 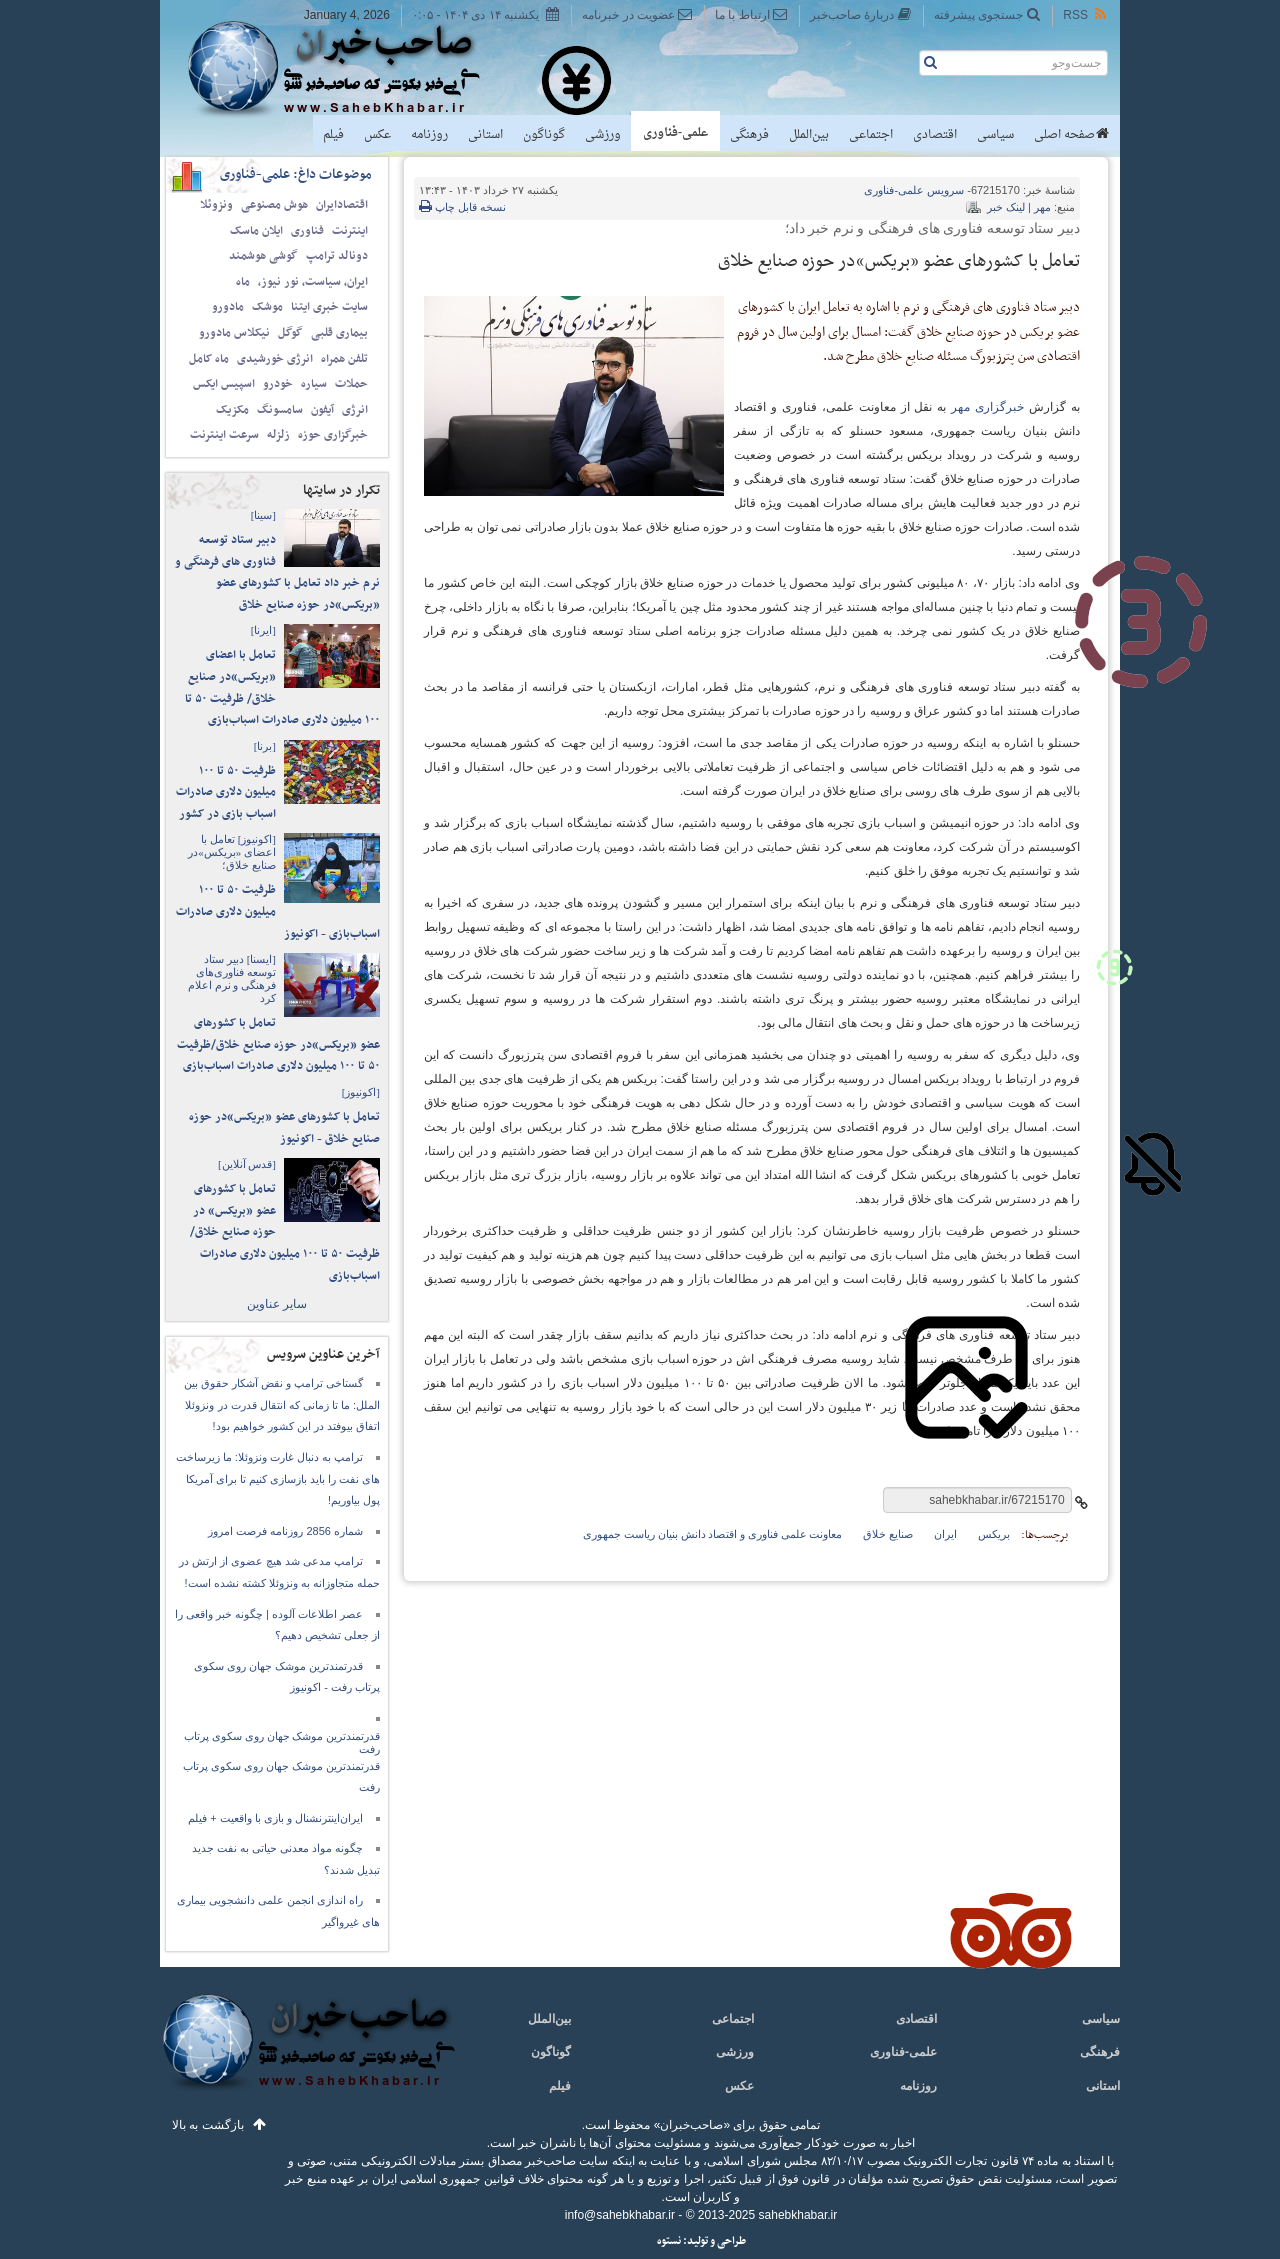 I want to click on view balance in japanese yen, so click(x=576, y=80).